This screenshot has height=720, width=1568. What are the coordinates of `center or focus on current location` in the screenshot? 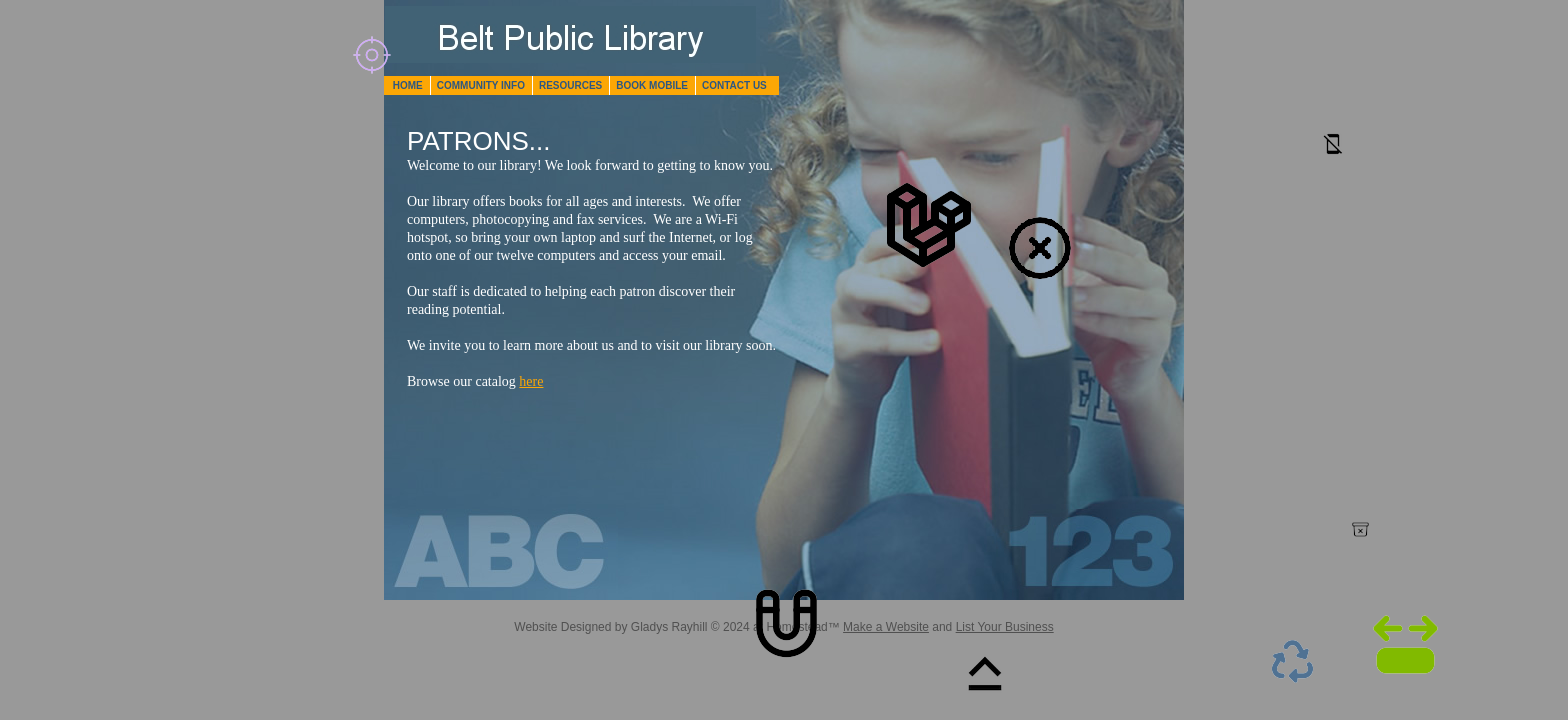 It's located at (372, 55).